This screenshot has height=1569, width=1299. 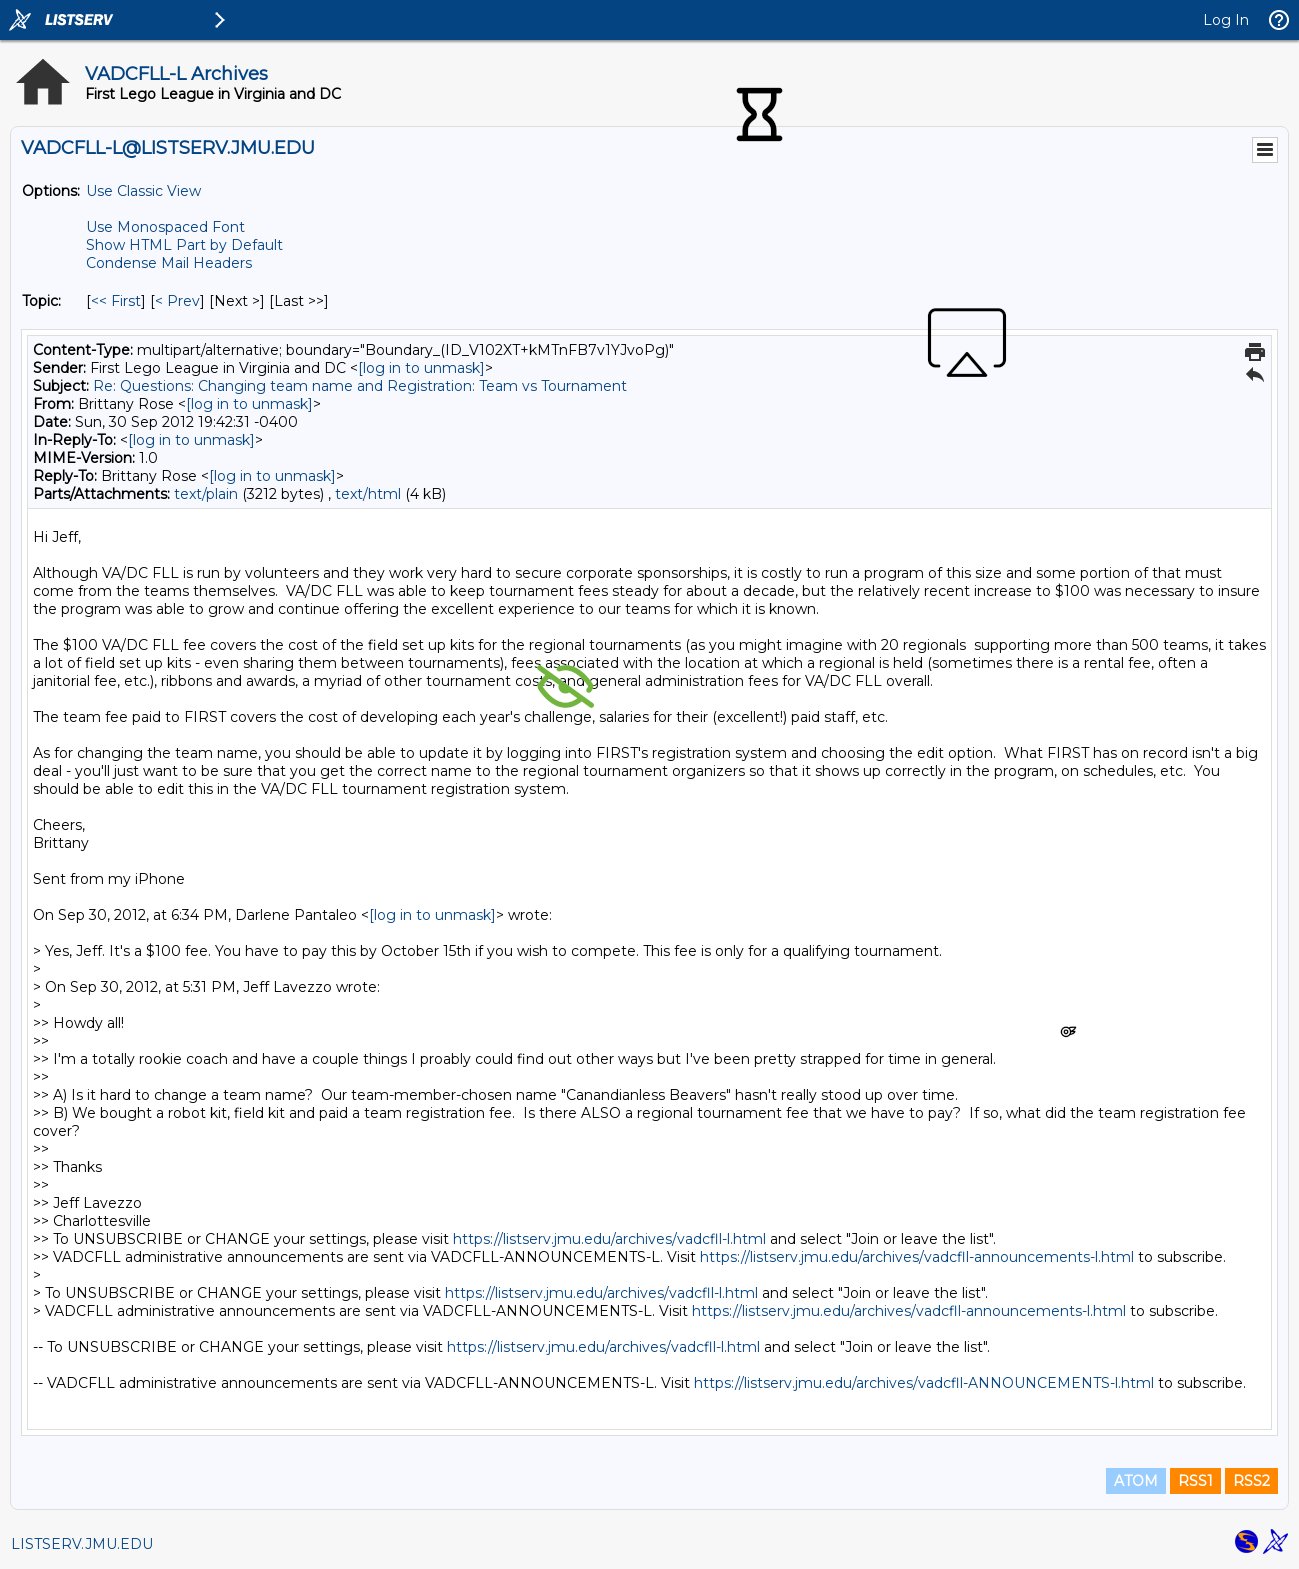 What do you see at coordinates (565, 686) in the screenshot?
I see `hide content from view` at bounding box center [565, 686].